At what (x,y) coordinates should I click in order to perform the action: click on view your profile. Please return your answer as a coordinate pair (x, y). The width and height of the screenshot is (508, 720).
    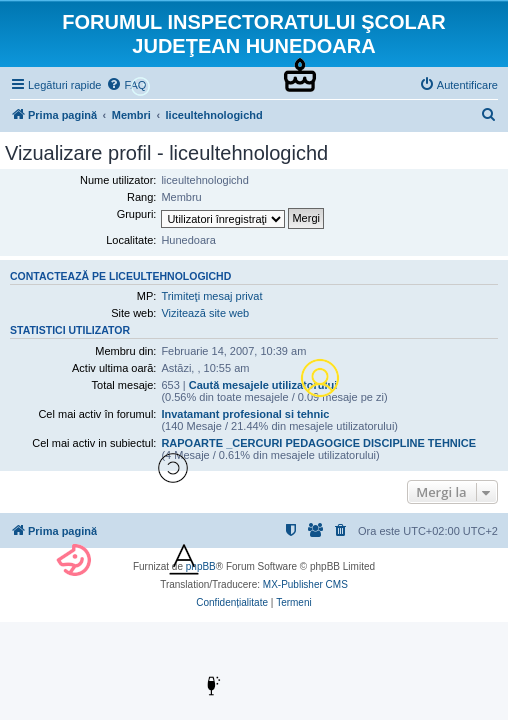
    Looking at the image, I should click on (320, 378).